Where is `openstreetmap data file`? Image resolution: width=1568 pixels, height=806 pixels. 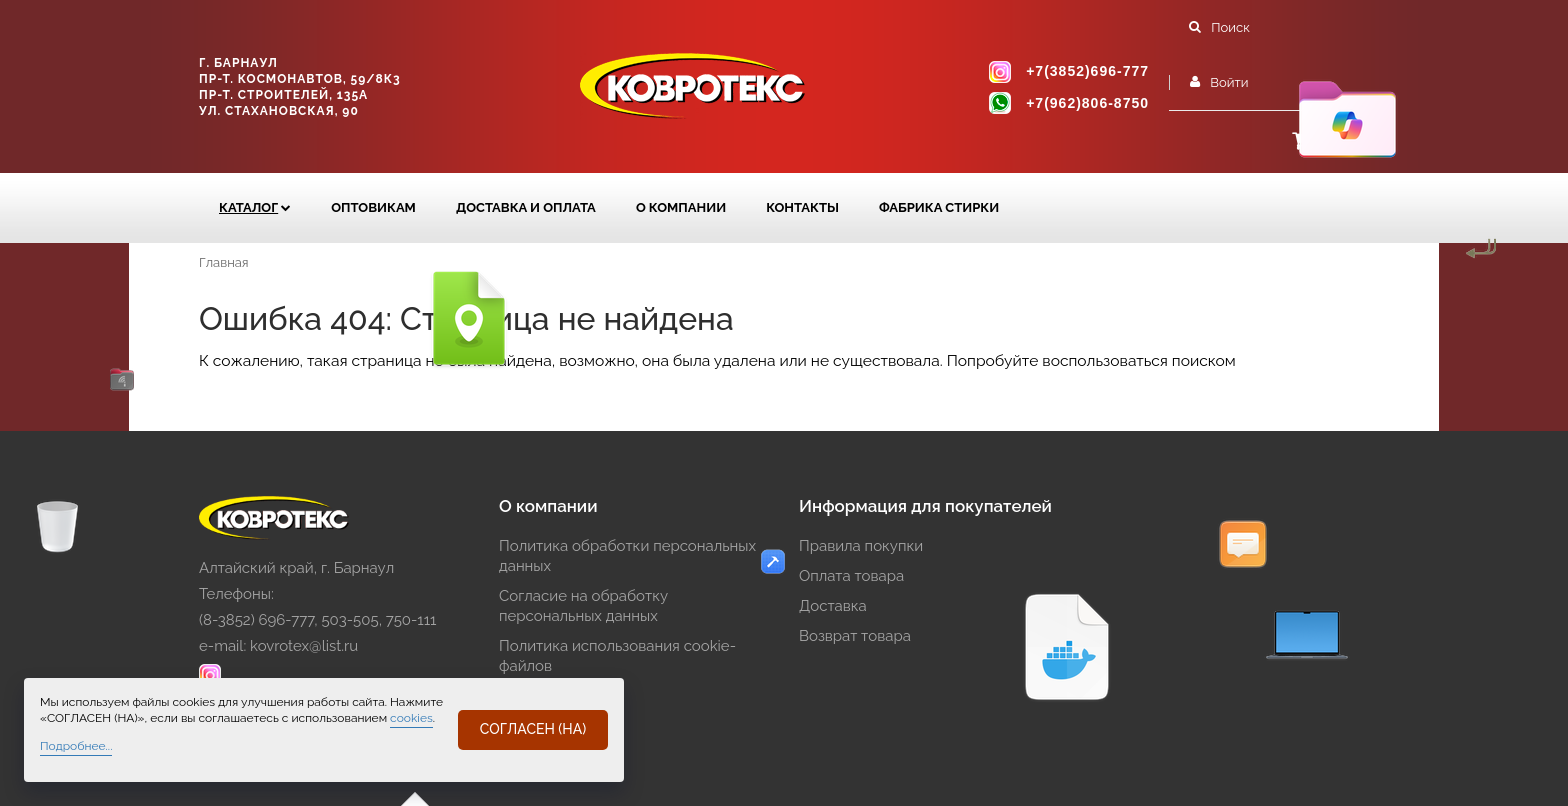
openstreetmap data file is located at coordinates (469, 320).